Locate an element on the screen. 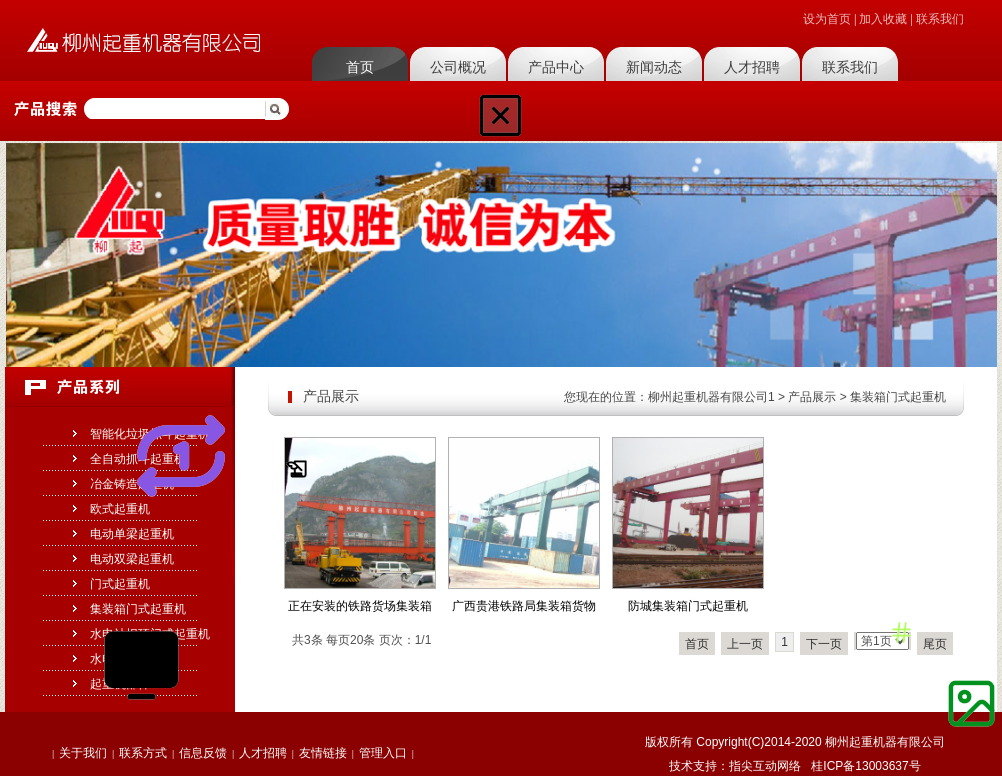 This screenshot has width=1002, height=776. view document history or revisions is located at coordinates (297, 469).